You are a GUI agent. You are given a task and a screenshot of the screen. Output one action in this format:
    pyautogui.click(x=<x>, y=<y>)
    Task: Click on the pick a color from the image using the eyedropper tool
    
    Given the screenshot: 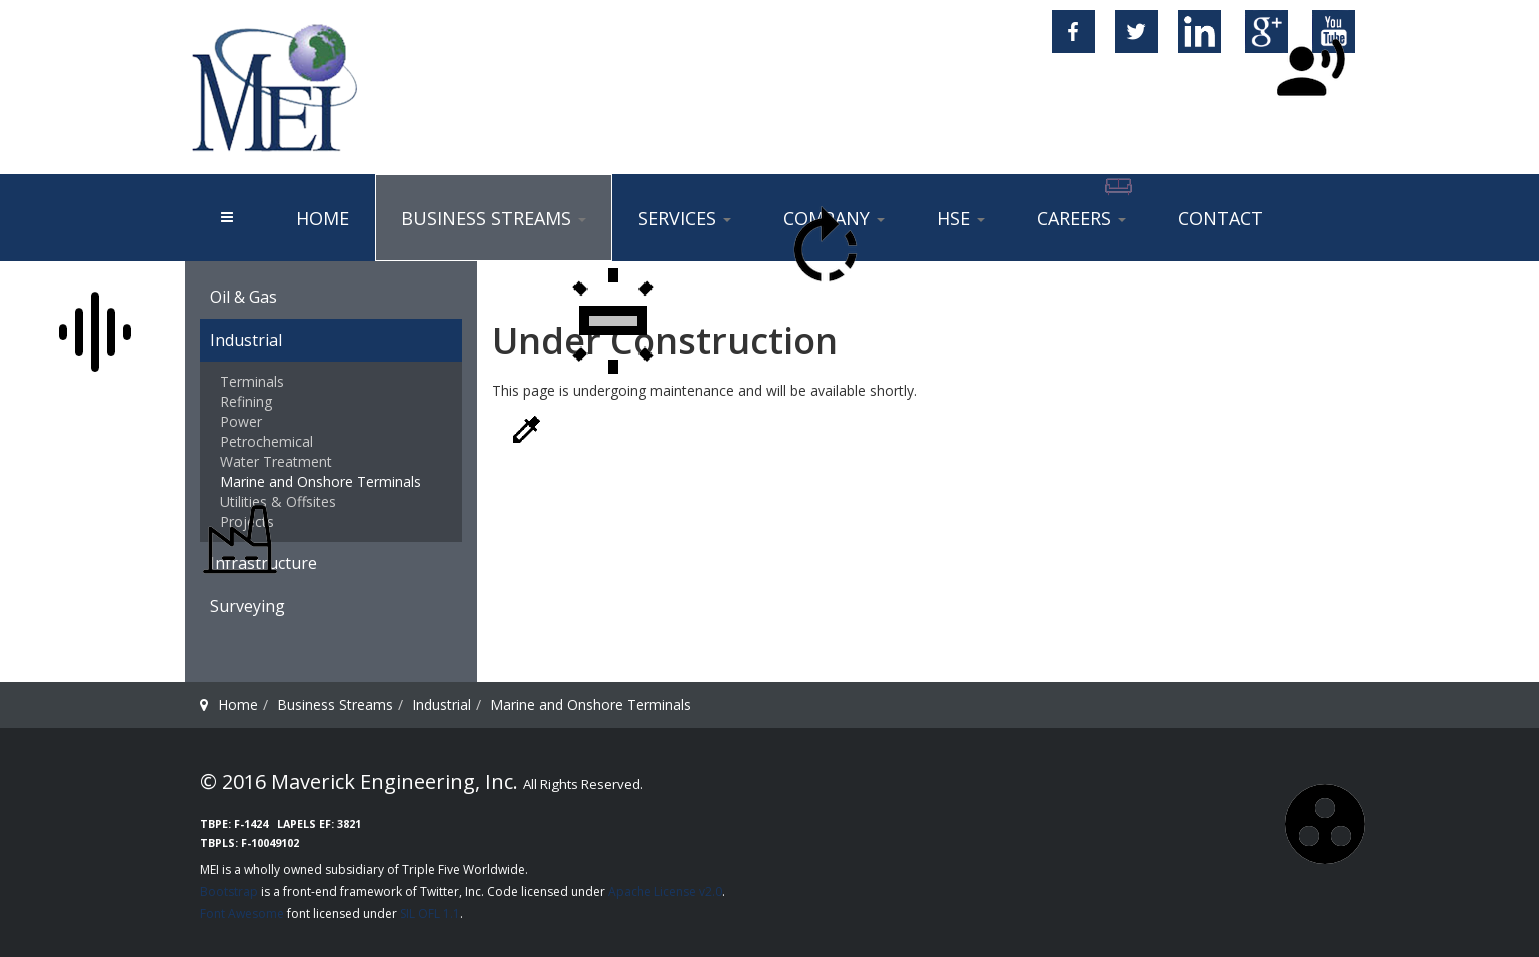 What is the action you would take?
    pyautogui.click(x=526, y=429)
    